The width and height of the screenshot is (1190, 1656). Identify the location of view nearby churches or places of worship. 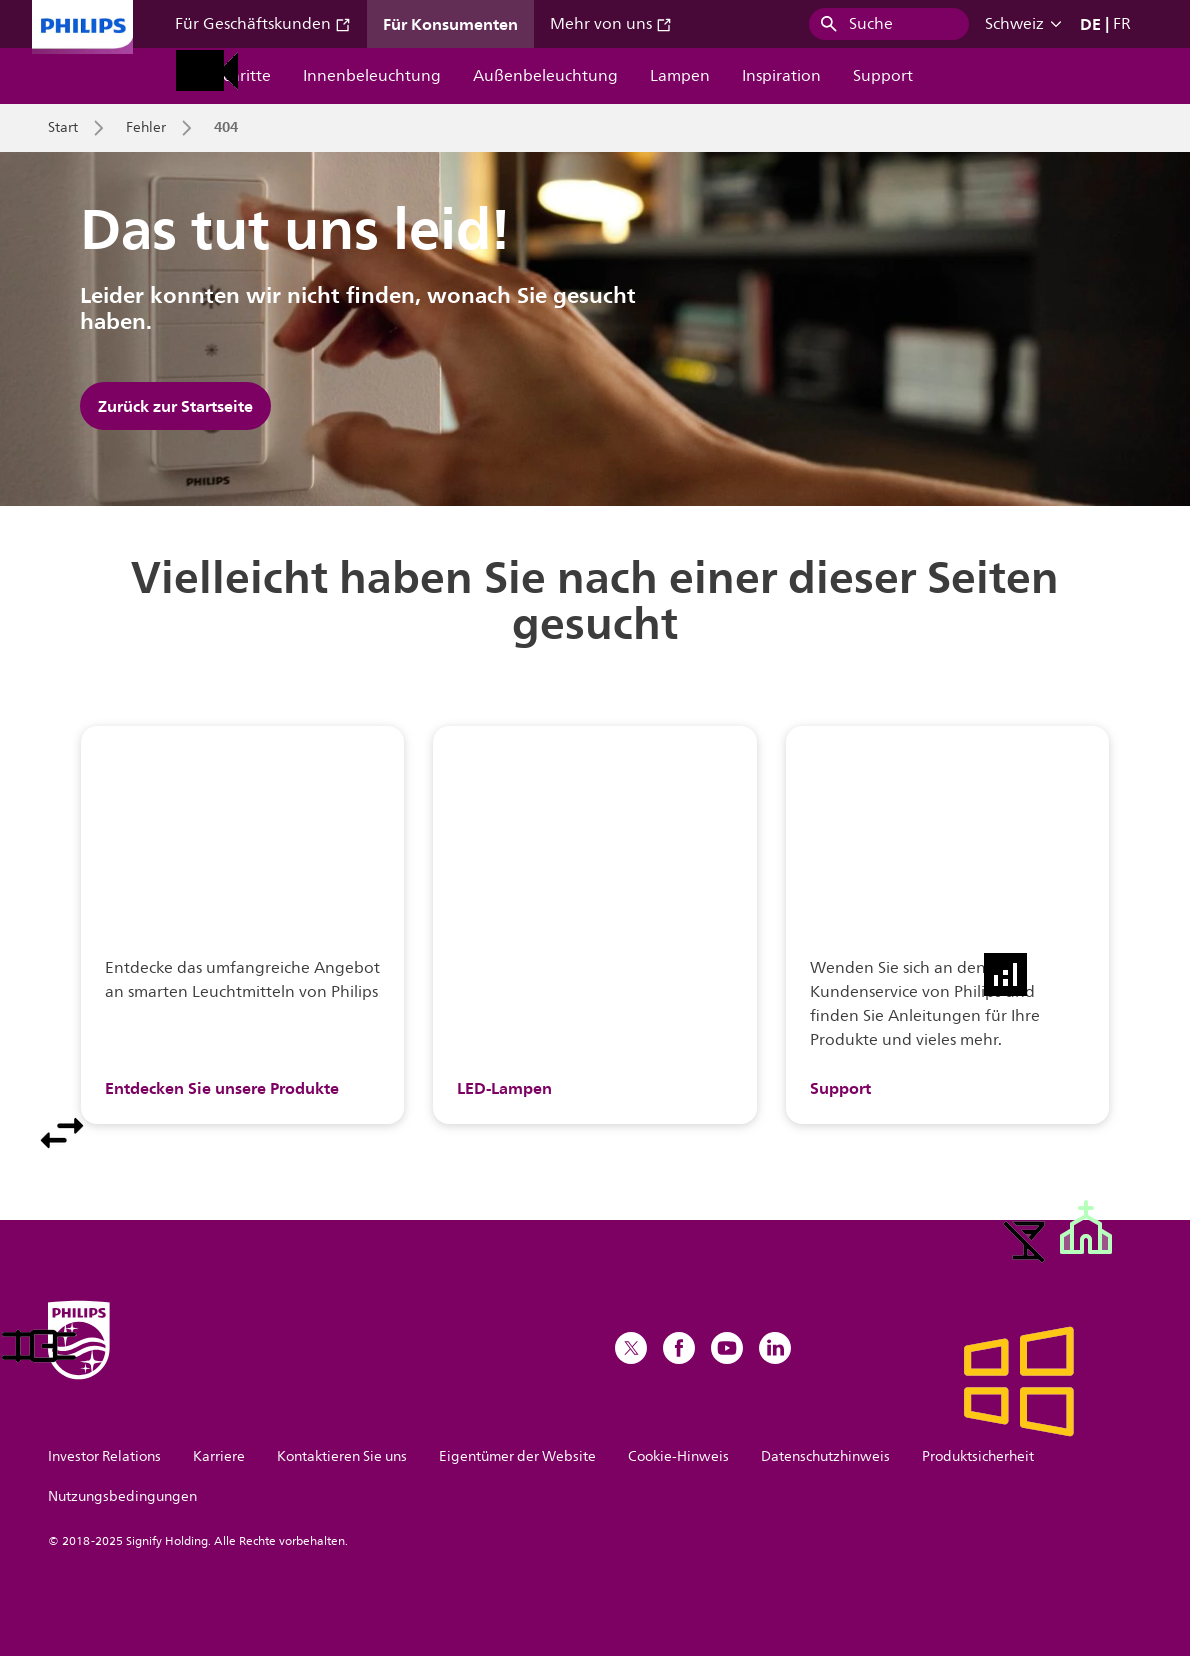
(1086, 1230).